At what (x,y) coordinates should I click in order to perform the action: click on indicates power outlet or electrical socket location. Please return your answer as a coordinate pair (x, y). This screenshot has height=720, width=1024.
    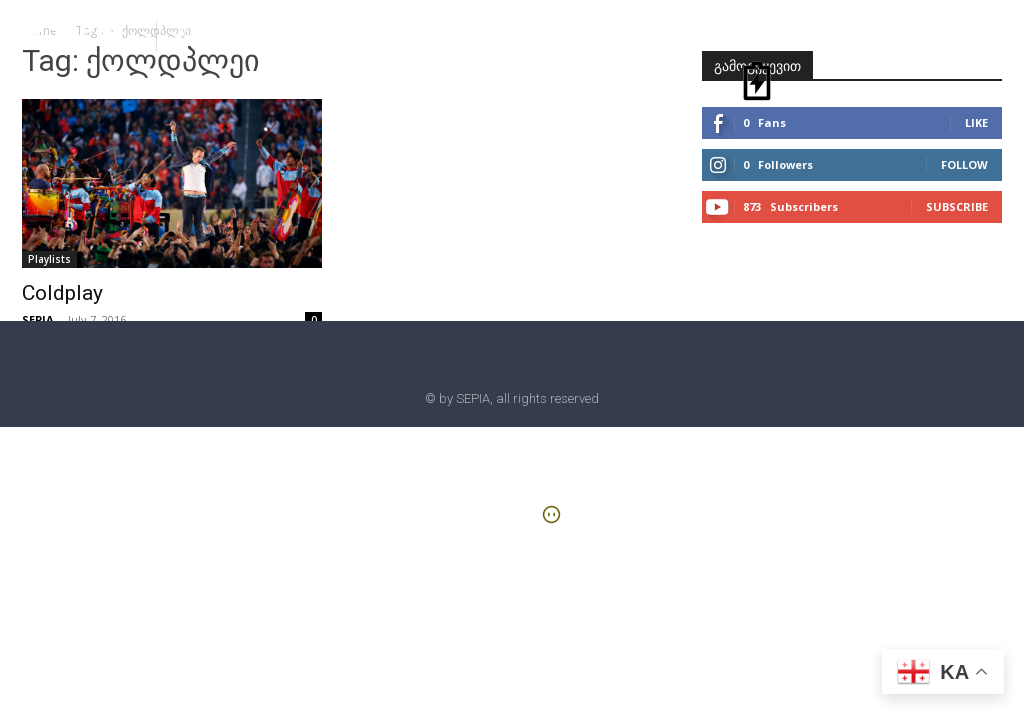
    Looking at the image, I should click on (551, 514).